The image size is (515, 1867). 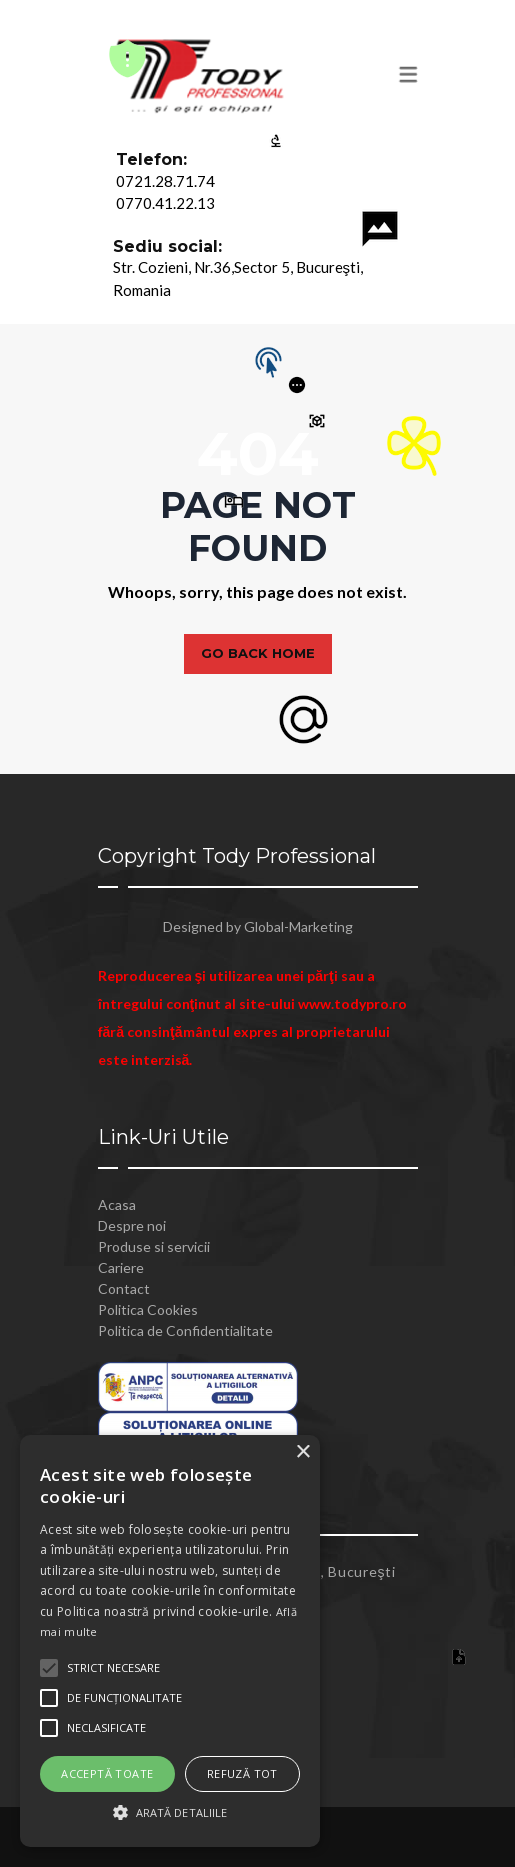 I want to click on access biotech or laboratory features, so click(x=276, y=141).